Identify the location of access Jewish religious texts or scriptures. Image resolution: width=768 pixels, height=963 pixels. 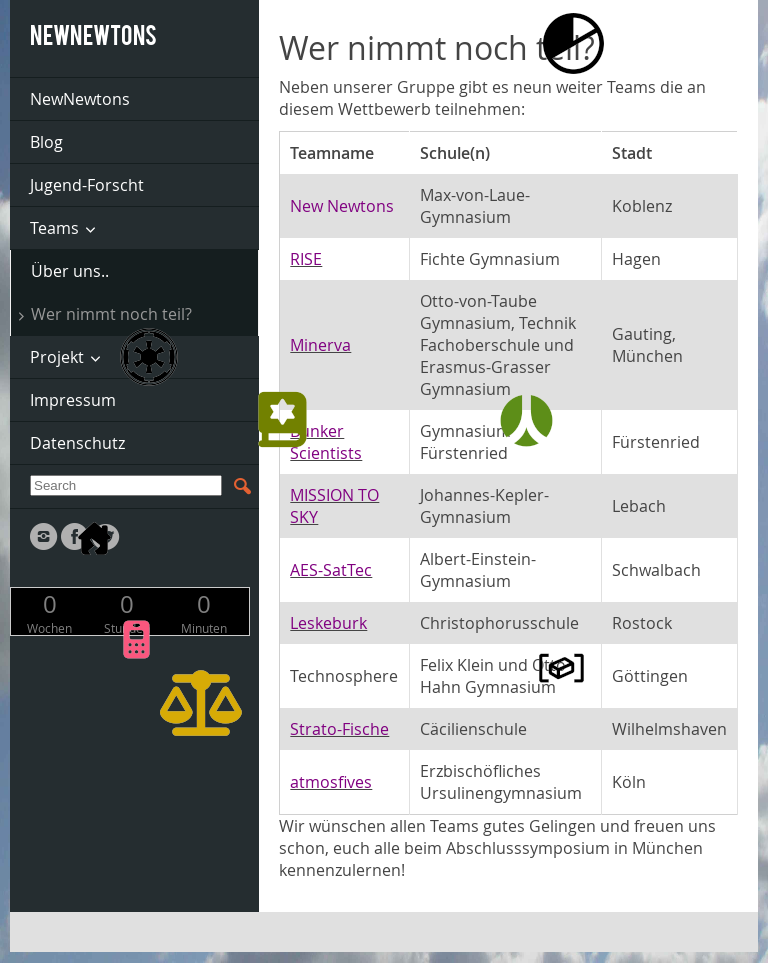
(282, 419).